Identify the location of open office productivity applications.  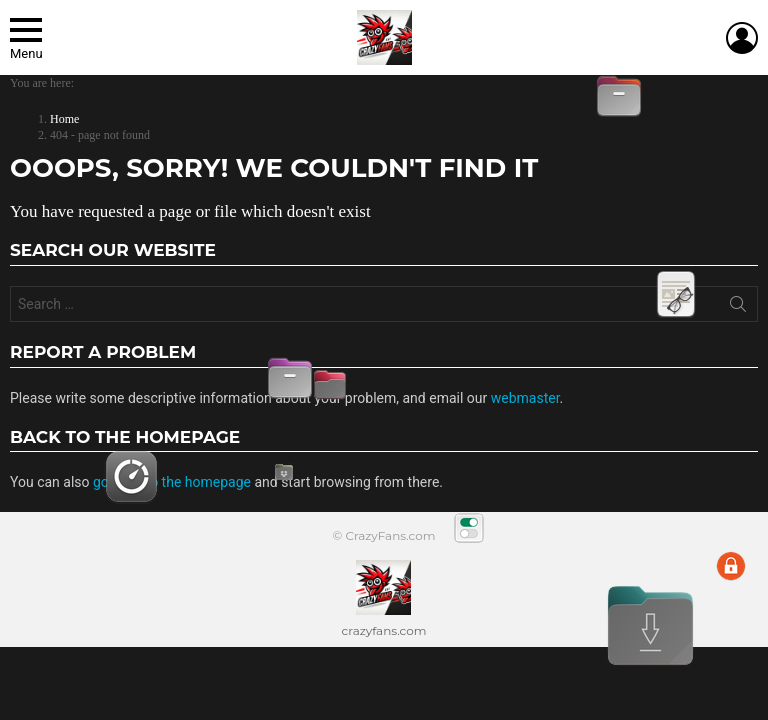
(676, 294).